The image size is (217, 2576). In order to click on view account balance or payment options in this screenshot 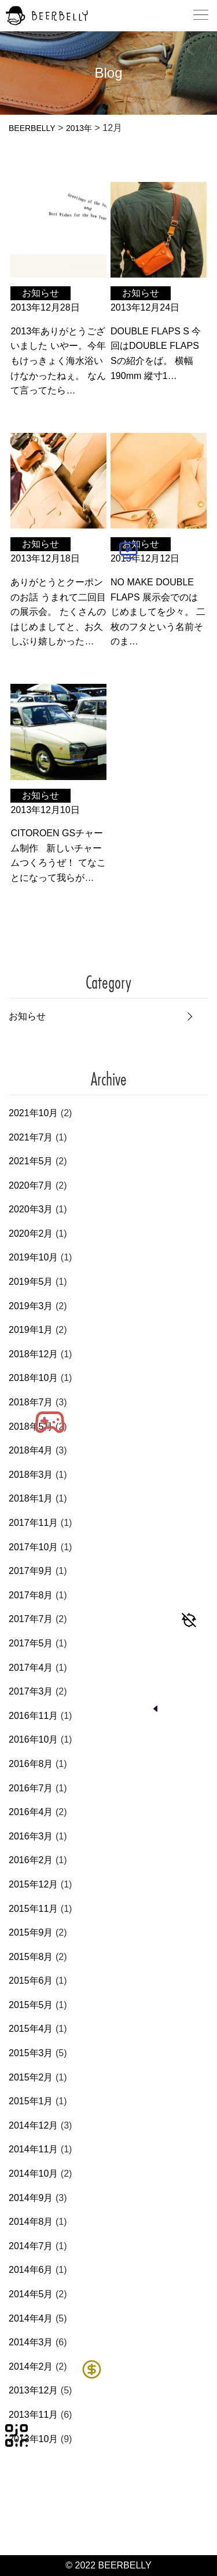, I will do `click(91, 2369)`.